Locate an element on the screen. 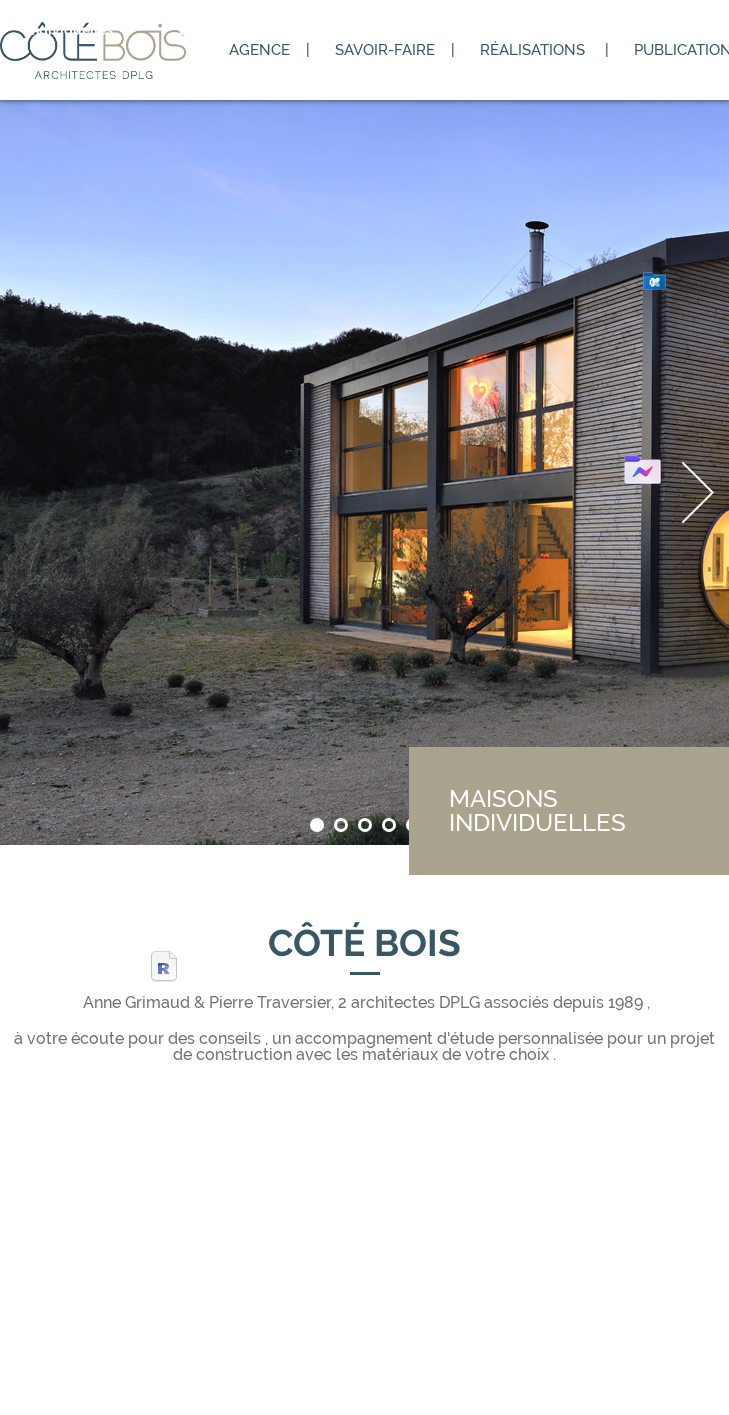  an R programming language source file is located at coordinates (164, 966).